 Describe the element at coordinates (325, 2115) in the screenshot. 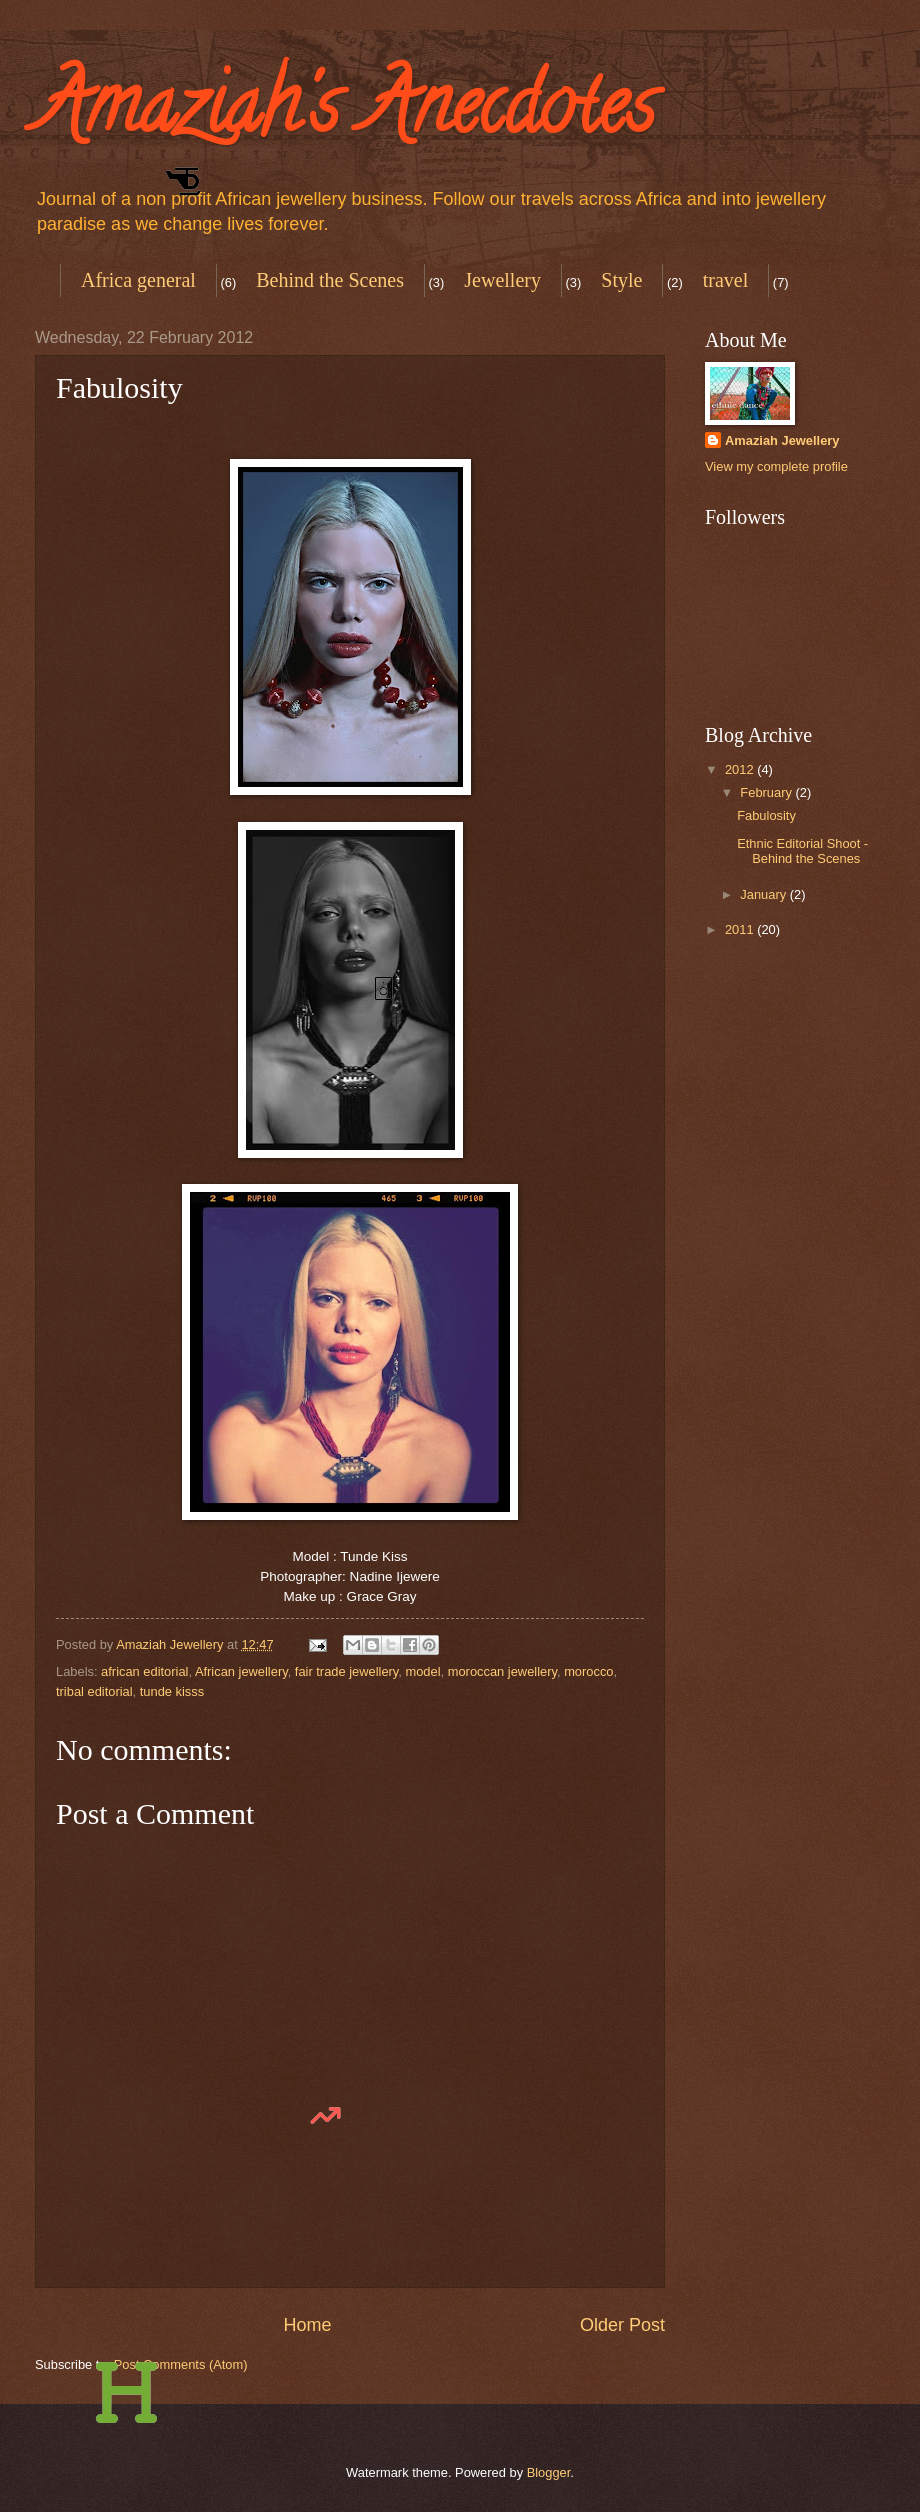

I see `view trending or popular content` at that location.